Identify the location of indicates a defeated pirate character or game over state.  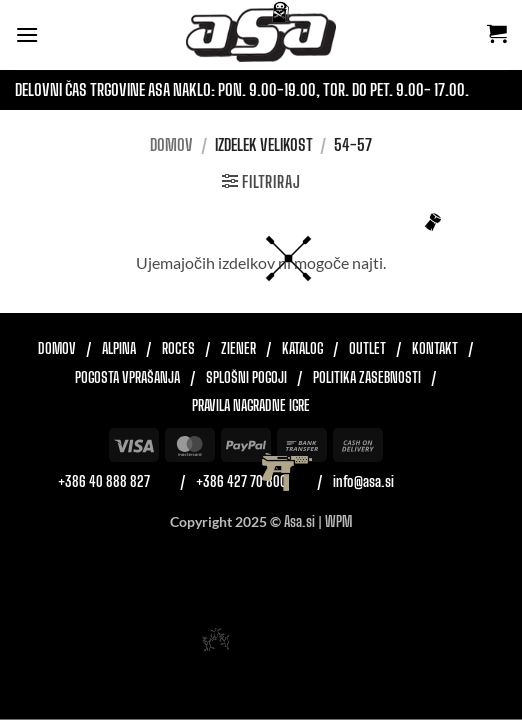
(280, 12).